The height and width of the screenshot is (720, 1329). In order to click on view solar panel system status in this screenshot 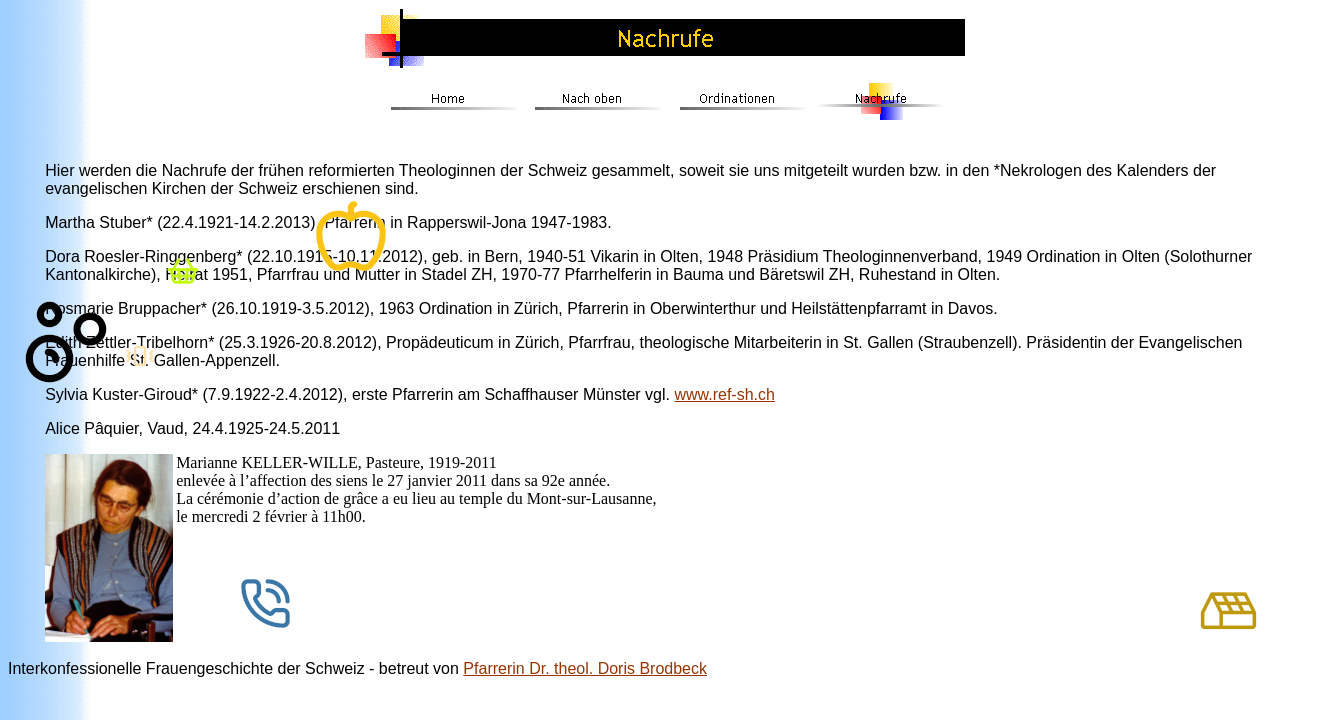, I will do `click(1228, 612)`.